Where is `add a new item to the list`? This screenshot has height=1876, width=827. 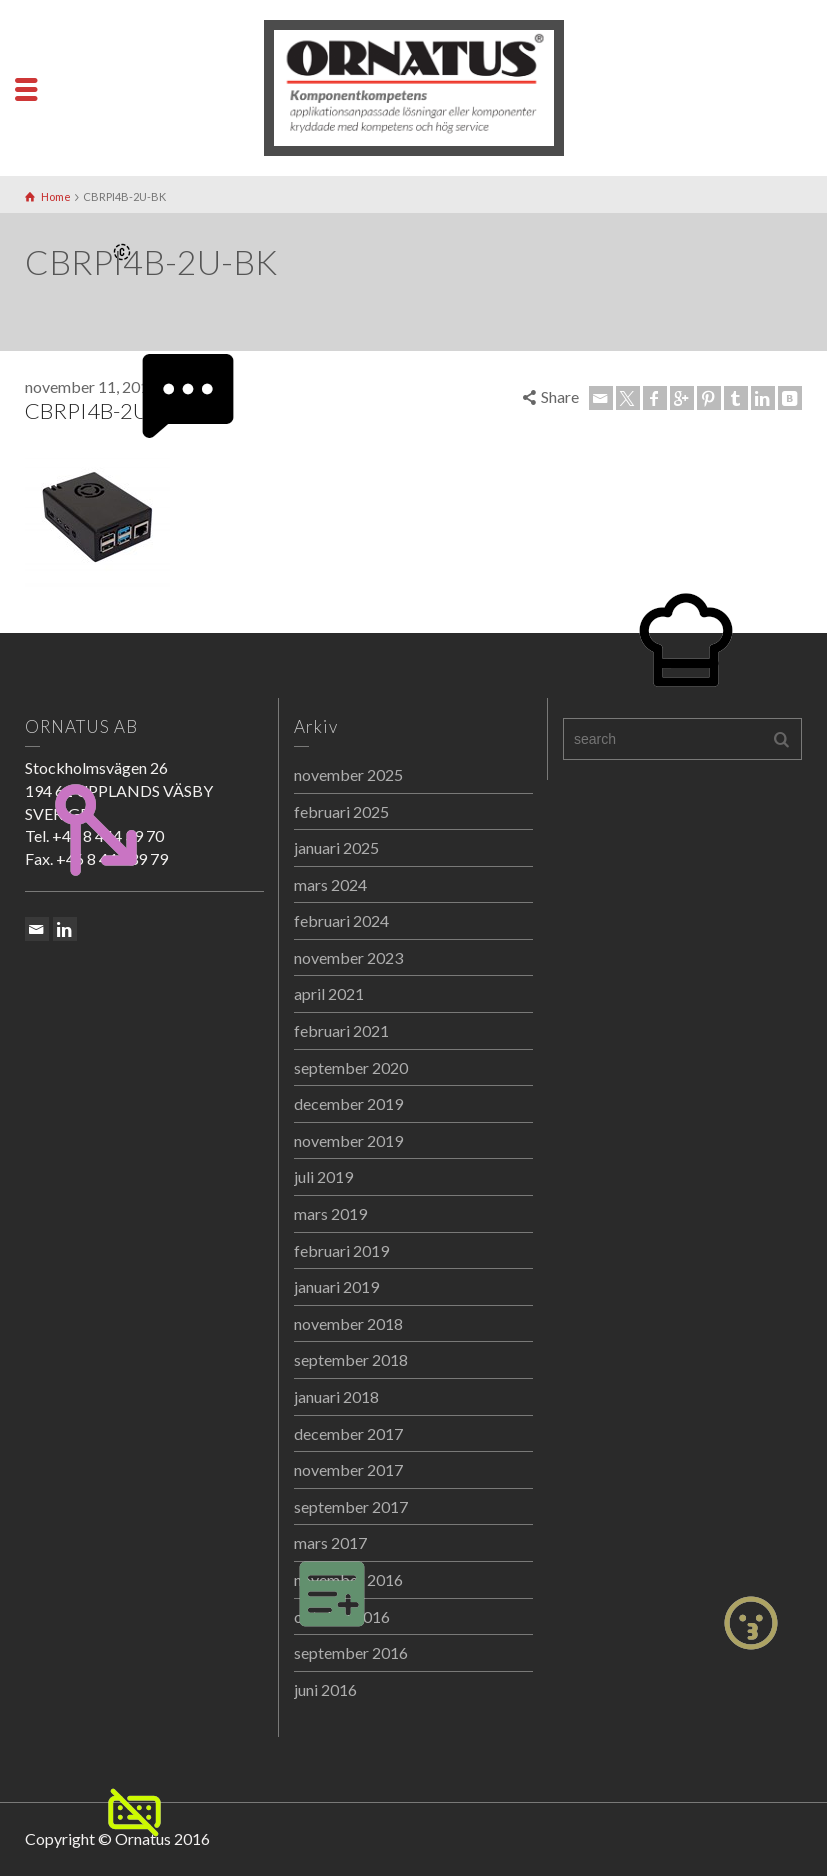 add a new item to the list is located at coordinates (332, 1594).